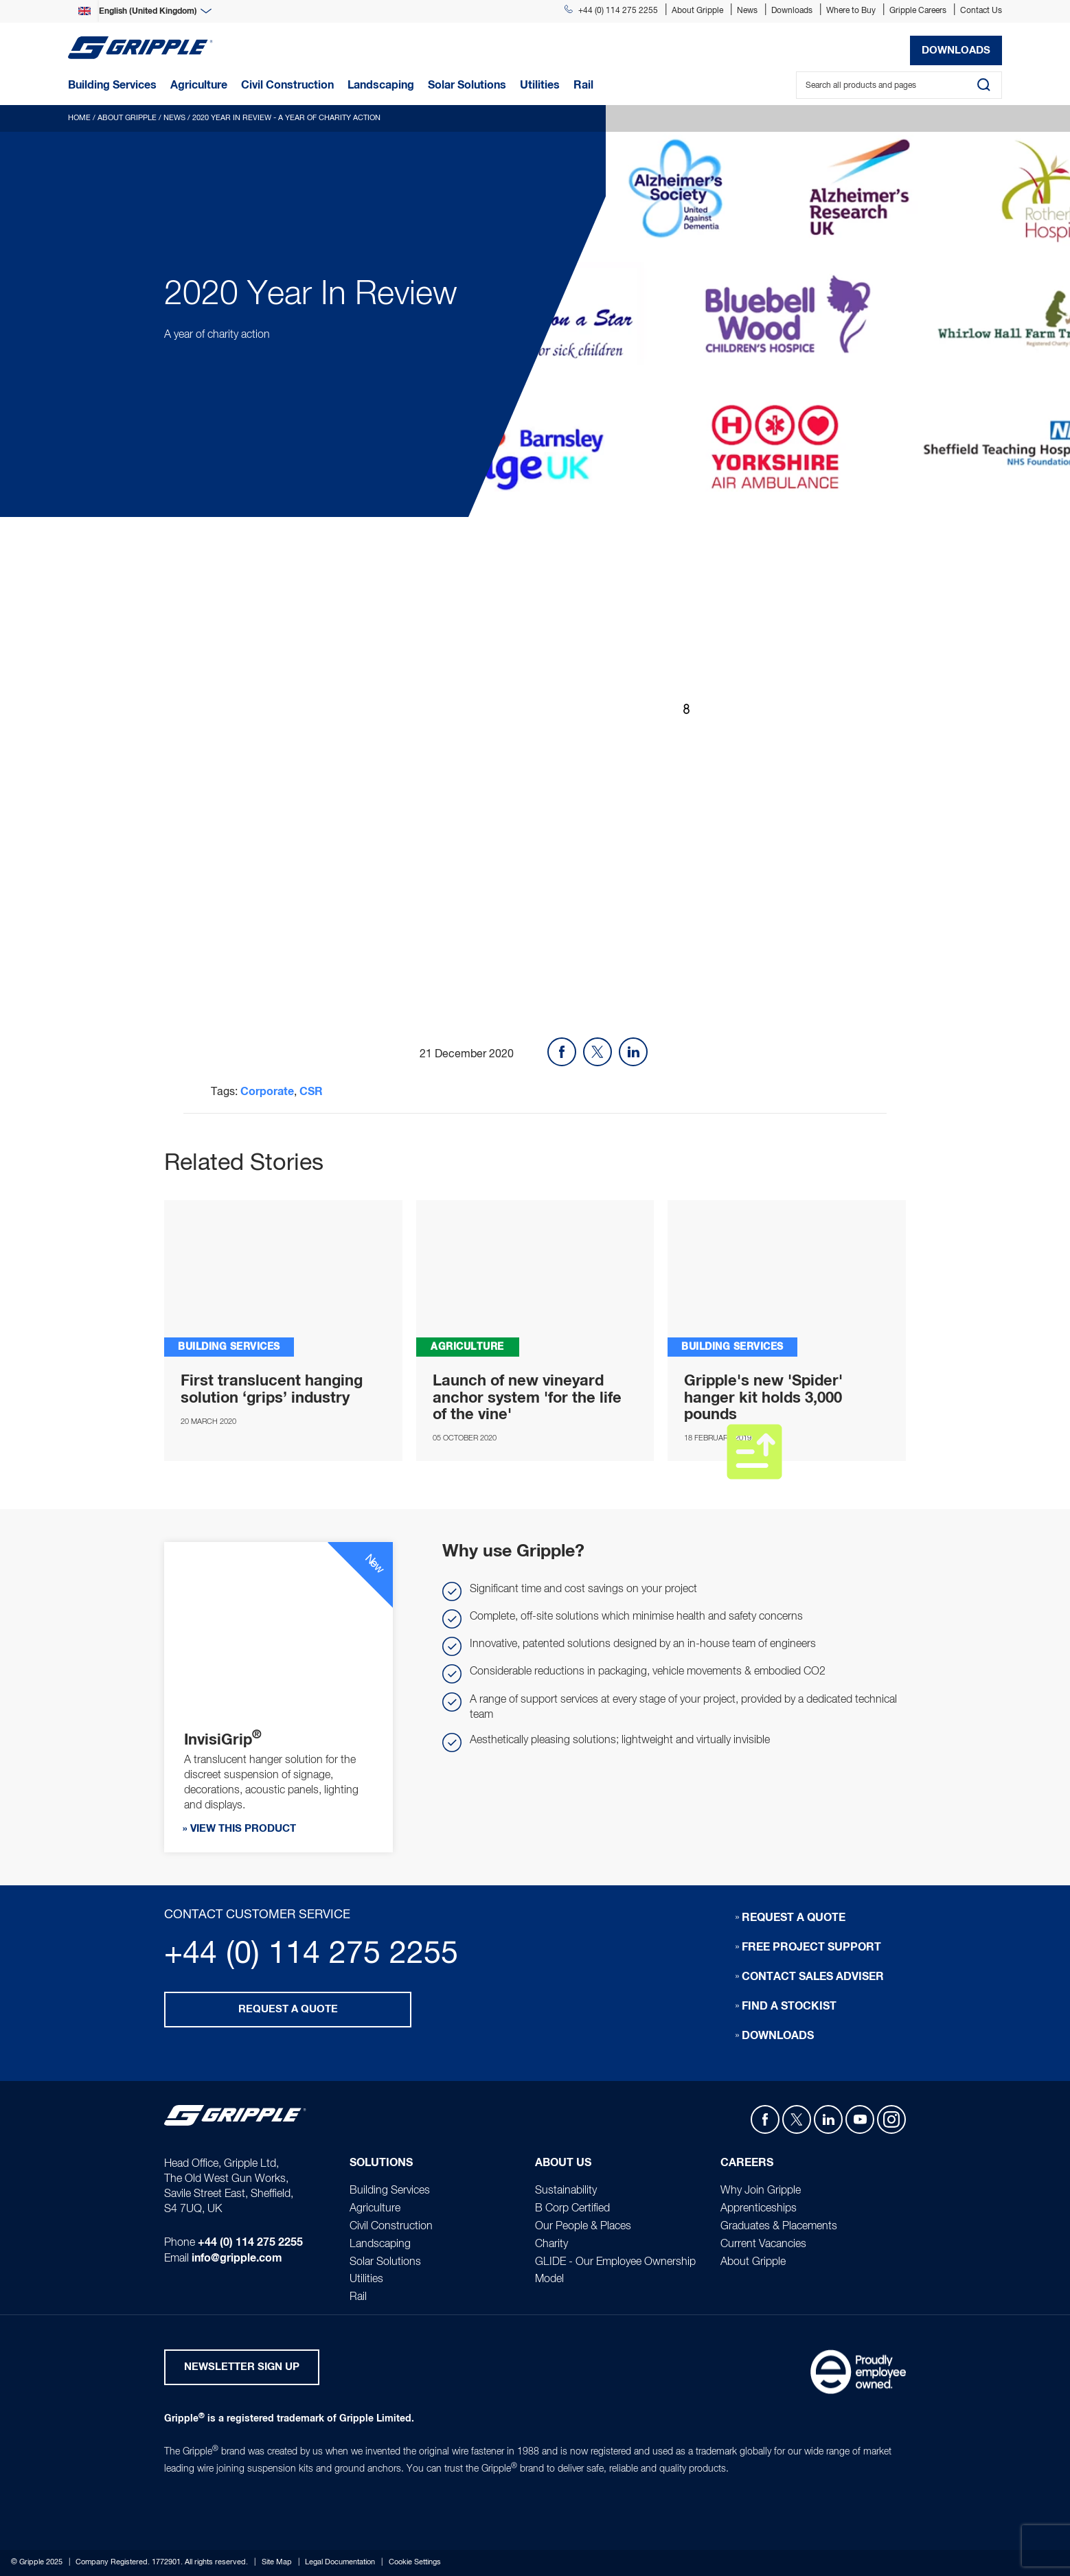  I want to click on indicates the number eight in a list or sequence, so click(686, 709).